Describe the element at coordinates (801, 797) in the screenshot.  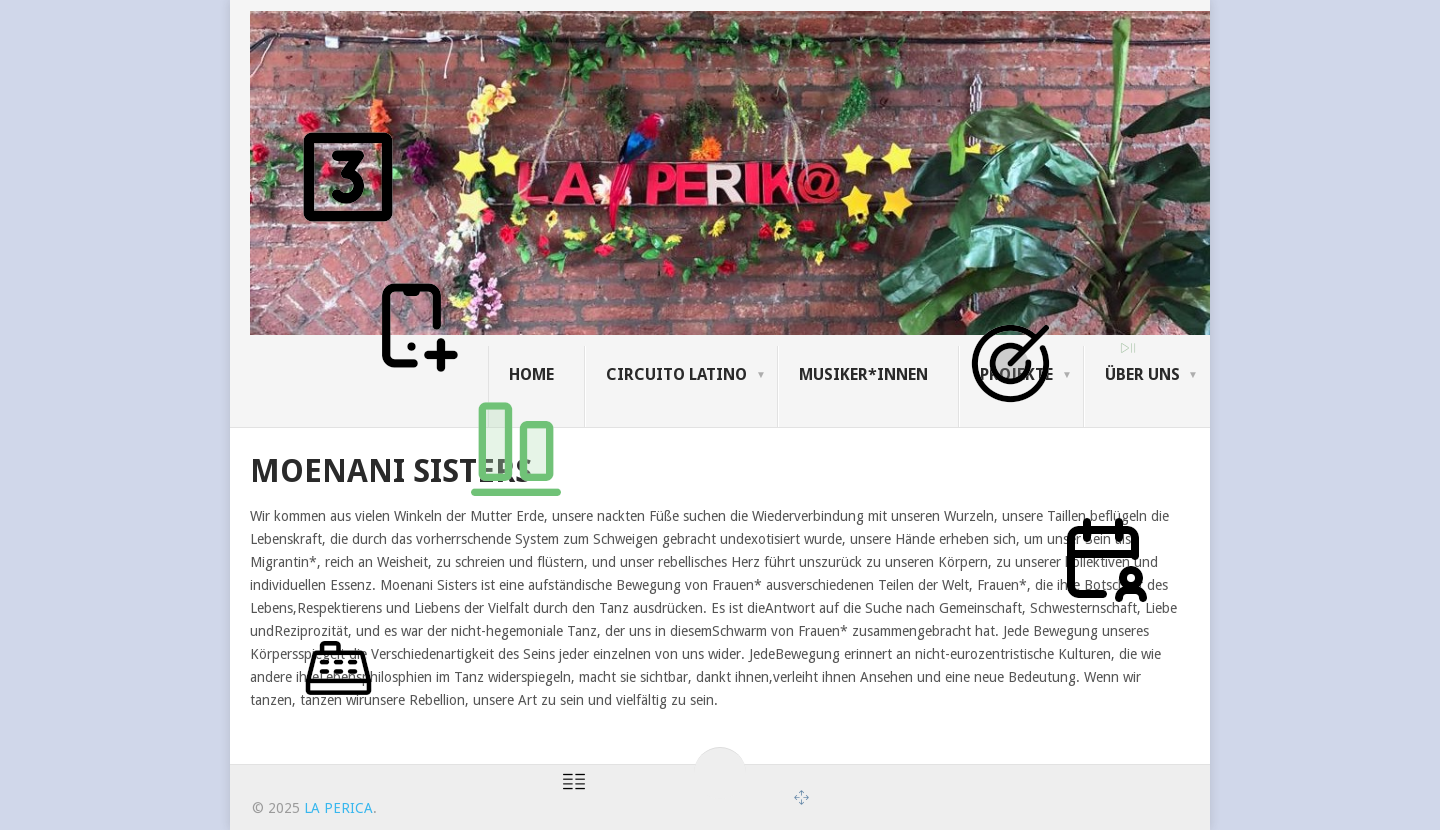
I see `expand content in all directions` at that location.